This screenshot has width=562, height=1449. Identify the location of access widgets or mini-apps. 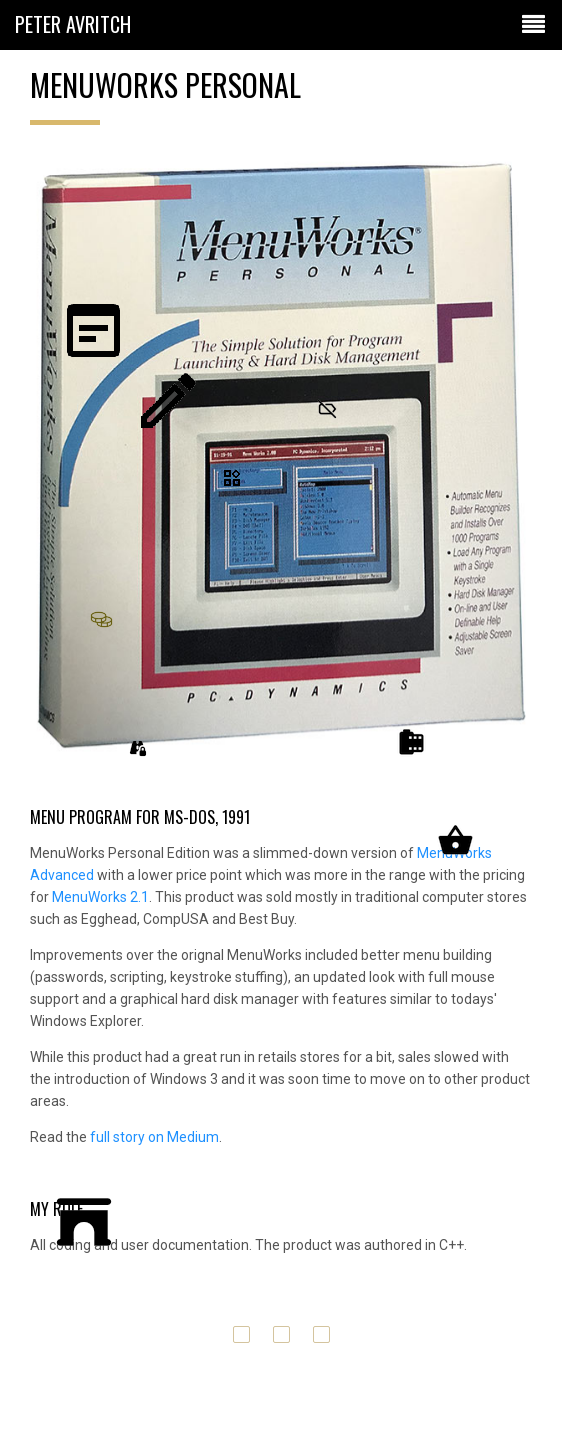
(232, 478).